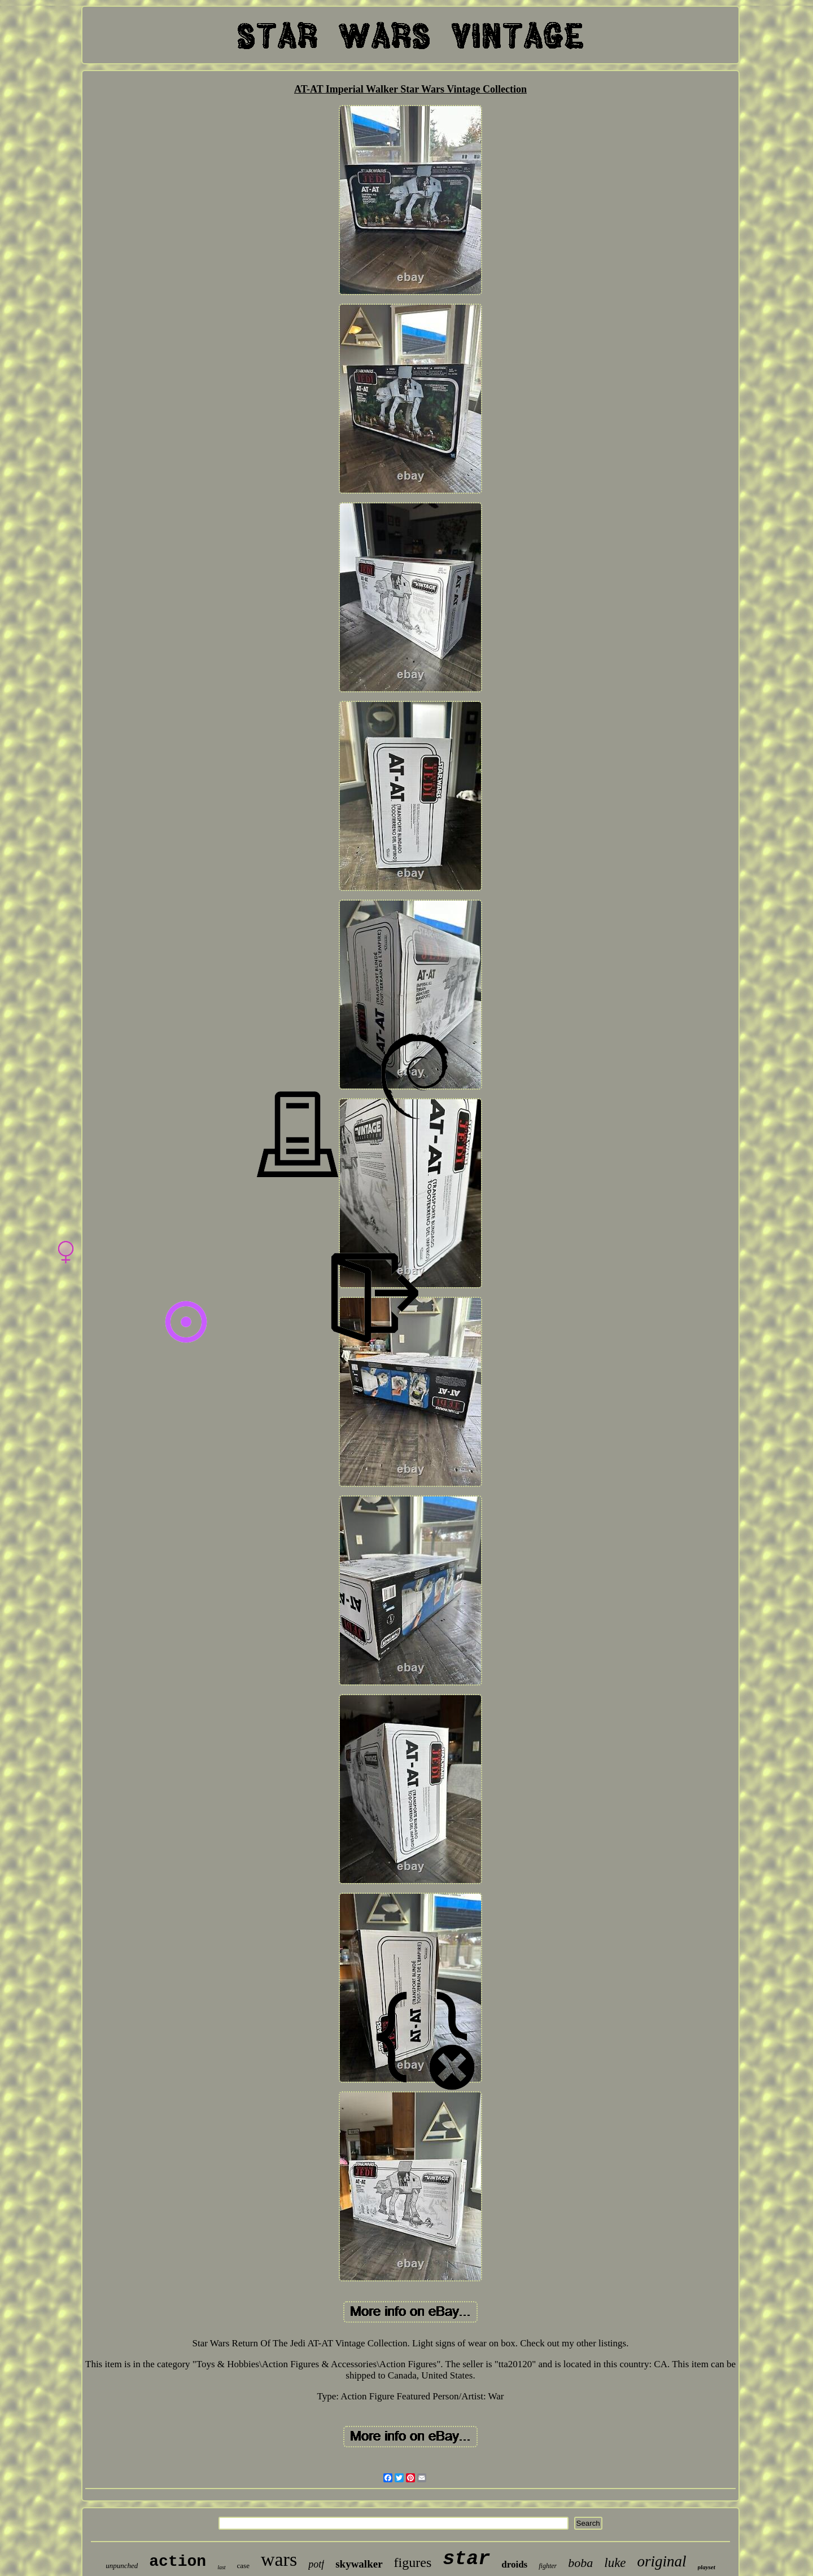  Describe the element at coordinates (422, 2037) in the screenshot. I see `indicates a syntax error with mismatched brackets` at that location.